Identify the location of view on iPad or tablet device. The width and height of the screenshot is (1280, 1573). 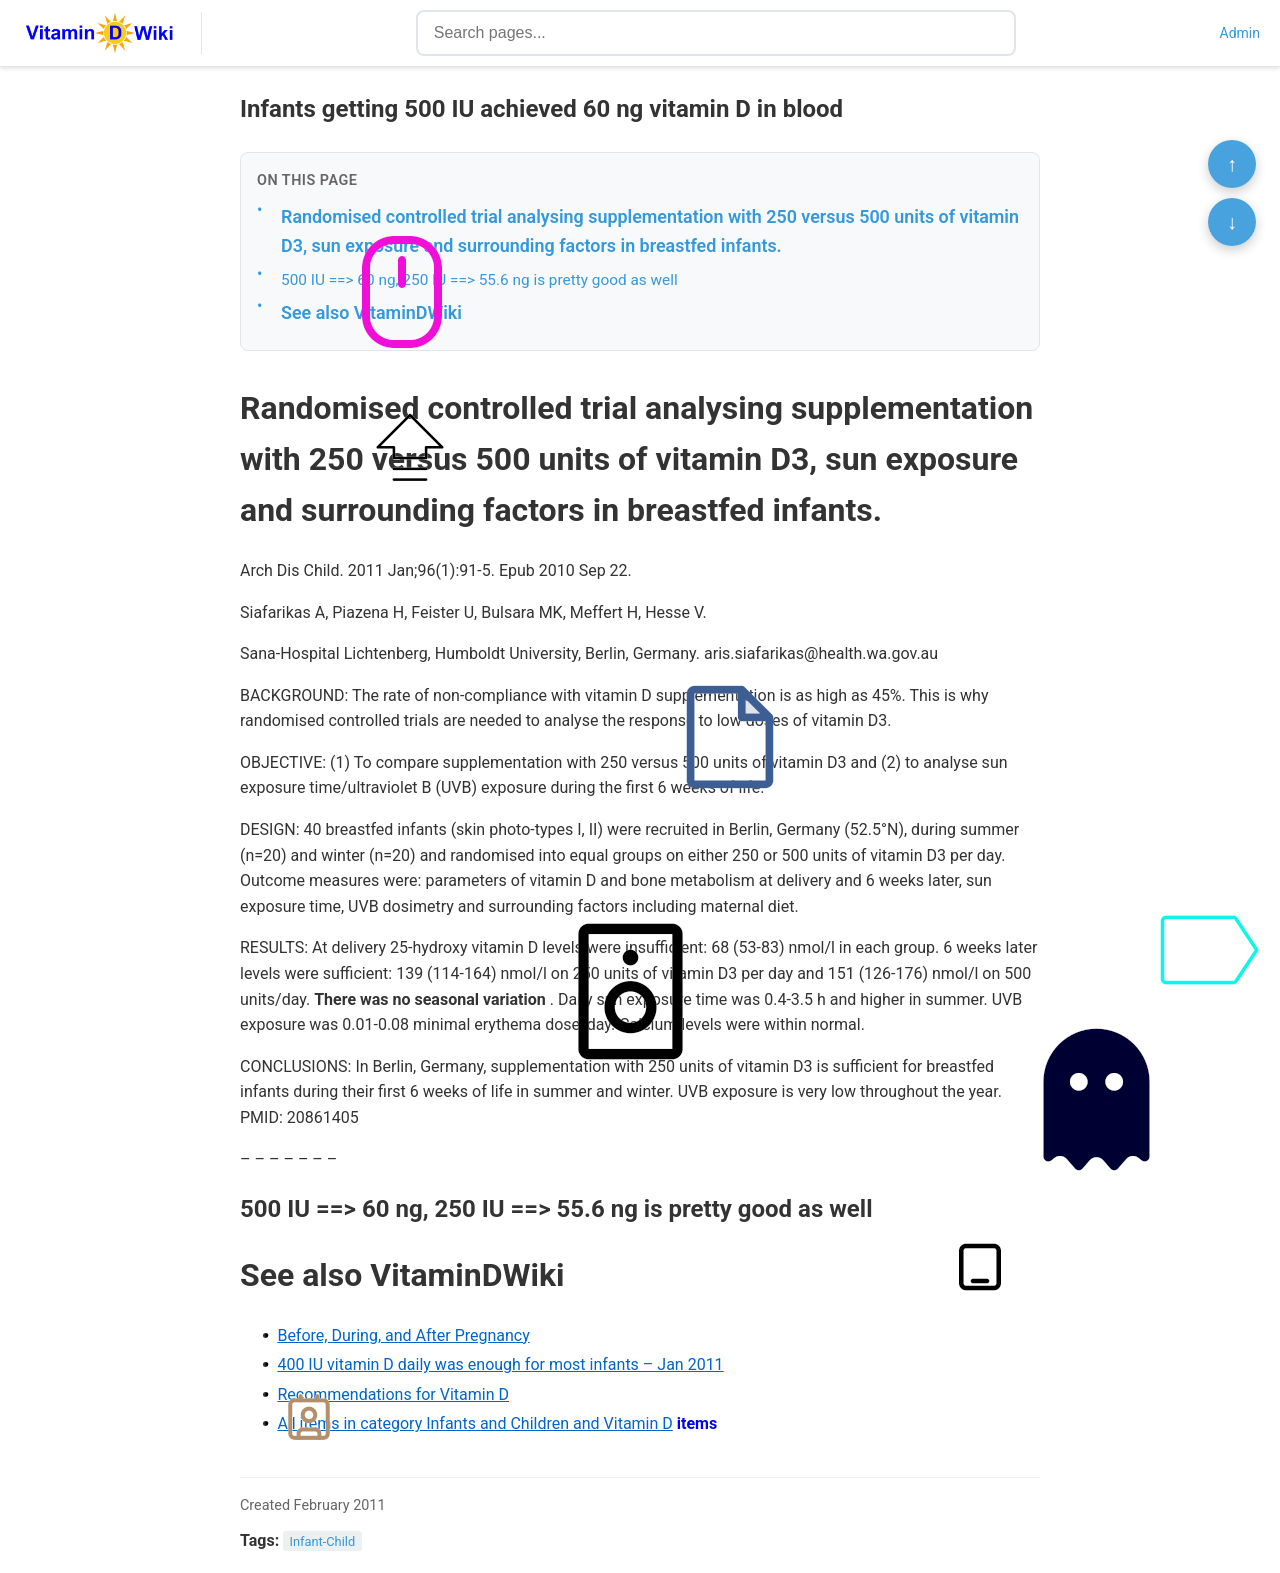
(980, 1267).